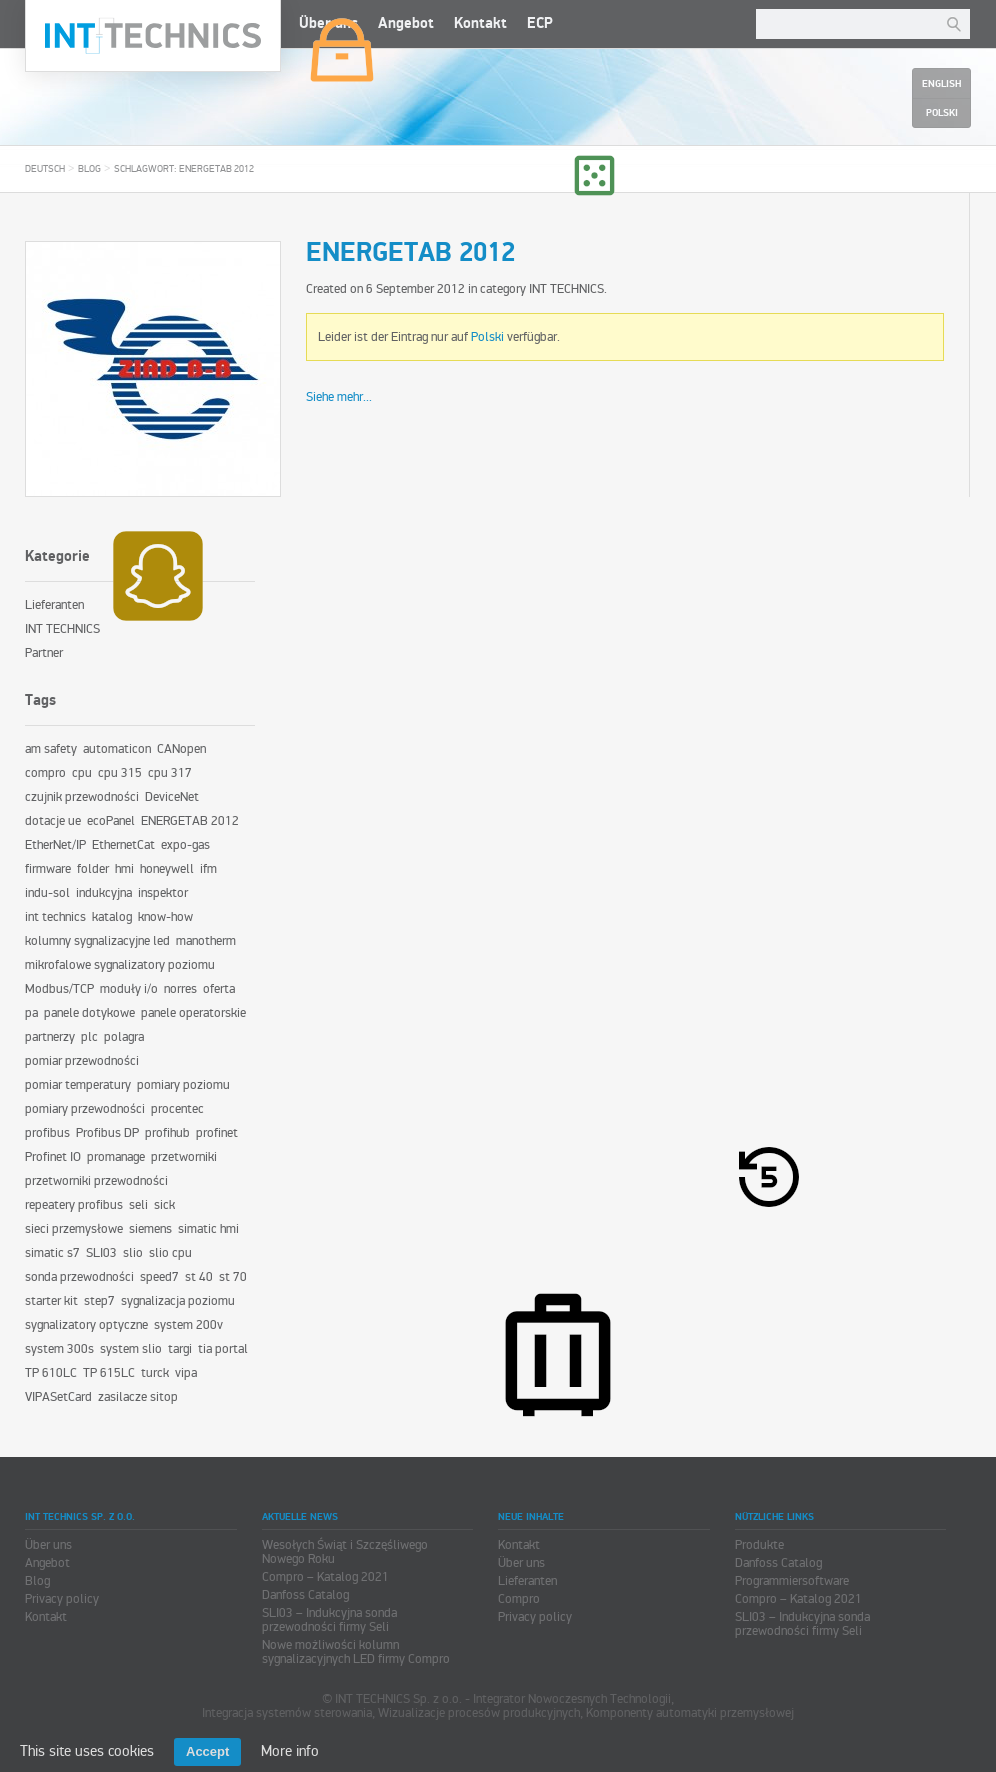  What do you see at coordinates (558, 1352) in the screenshot?
I see `access travel or trip planning features` at bounding box center [558, 1352].